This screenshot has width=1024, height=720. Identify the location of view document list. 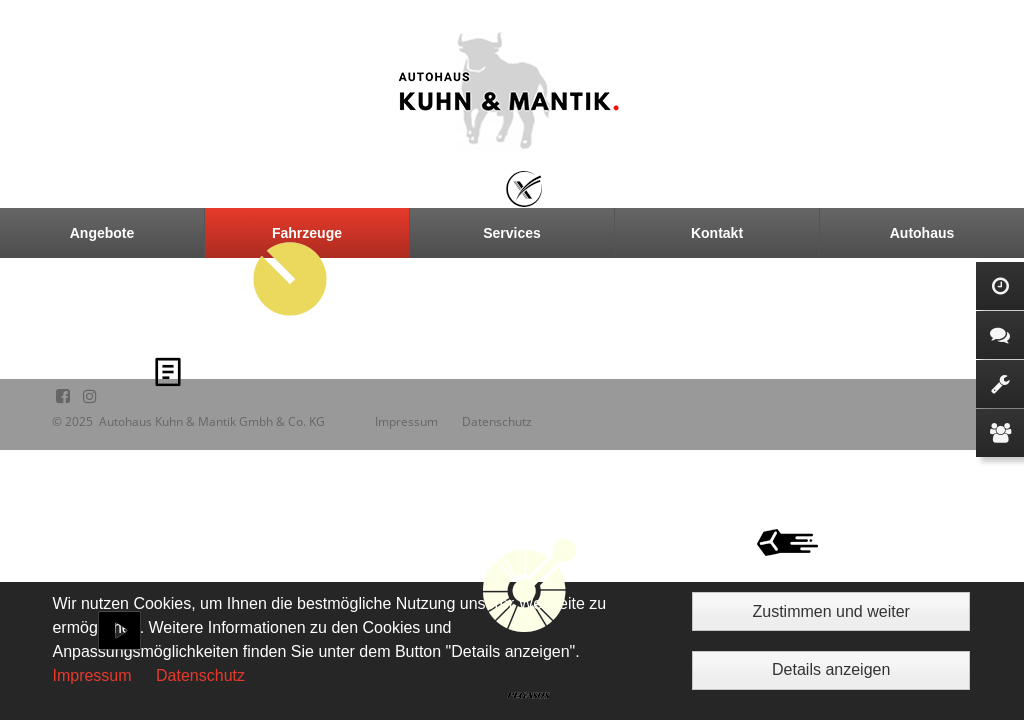
(168, 372).